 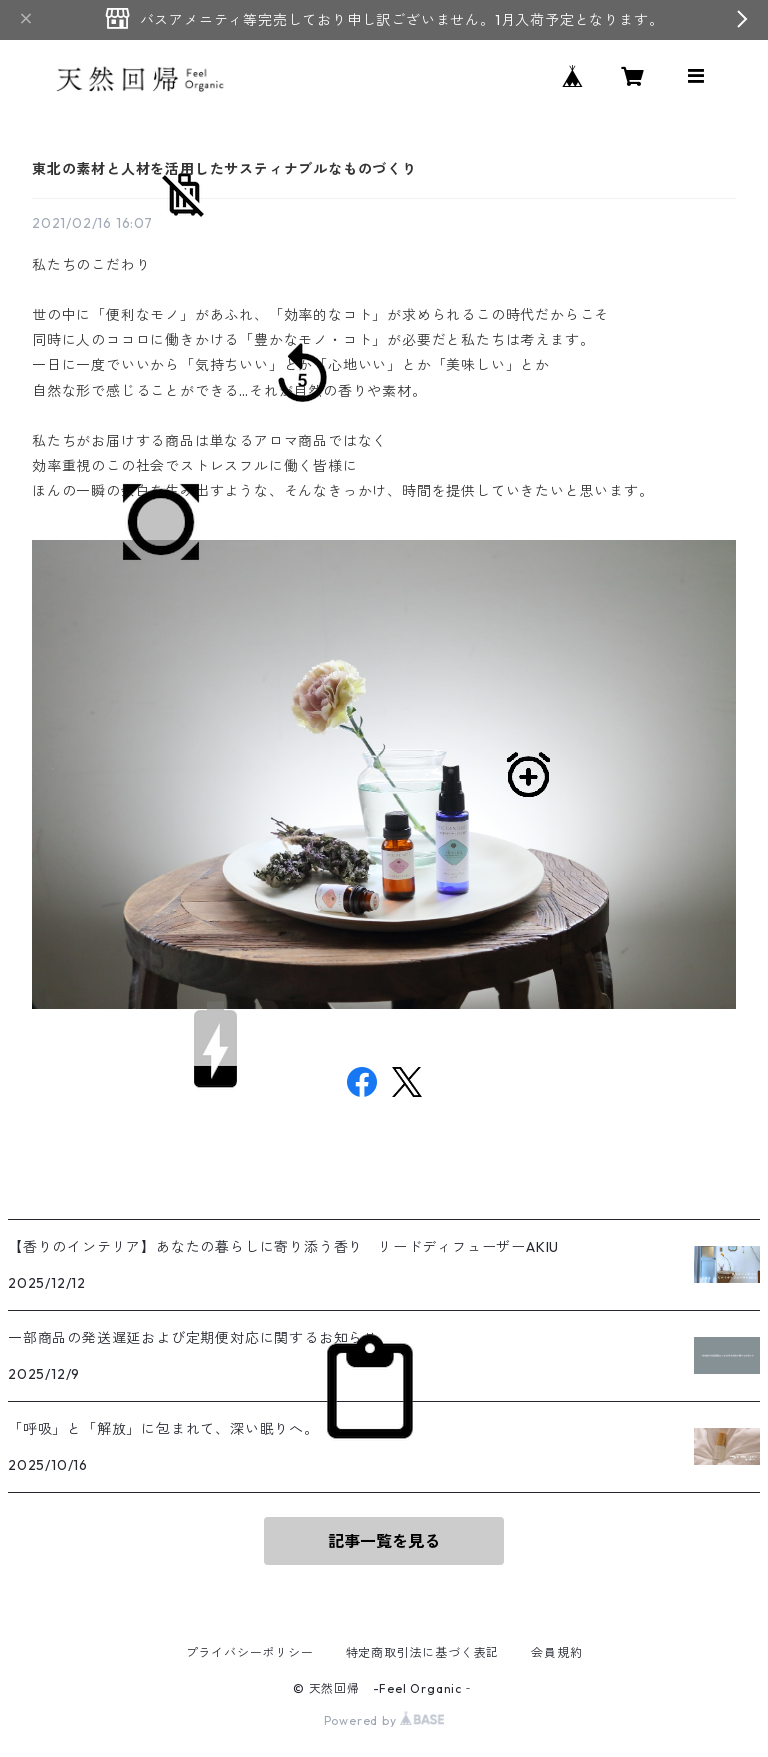 I want to click on expand all items or content, so click(x=161, y=522).